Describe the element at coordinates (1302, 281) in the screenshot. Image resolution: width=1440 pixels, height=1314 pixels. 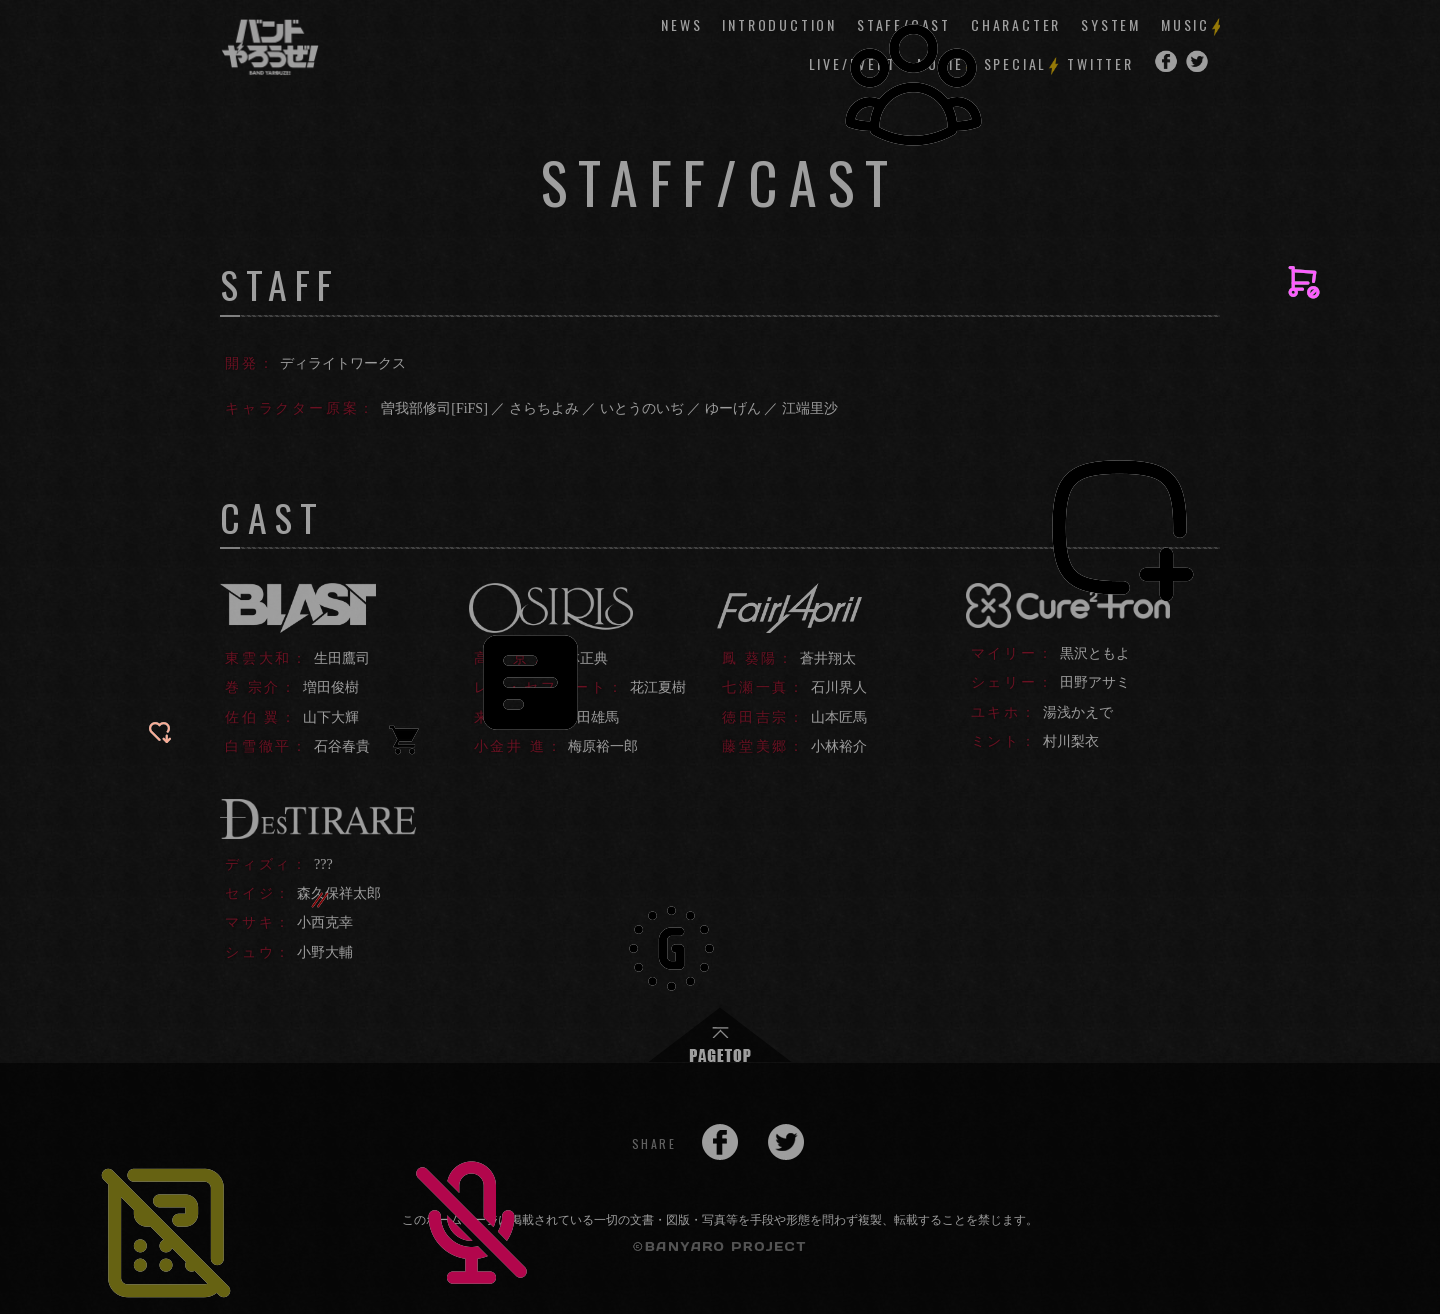
I see `cancel or remove your shopping cart` at that location.